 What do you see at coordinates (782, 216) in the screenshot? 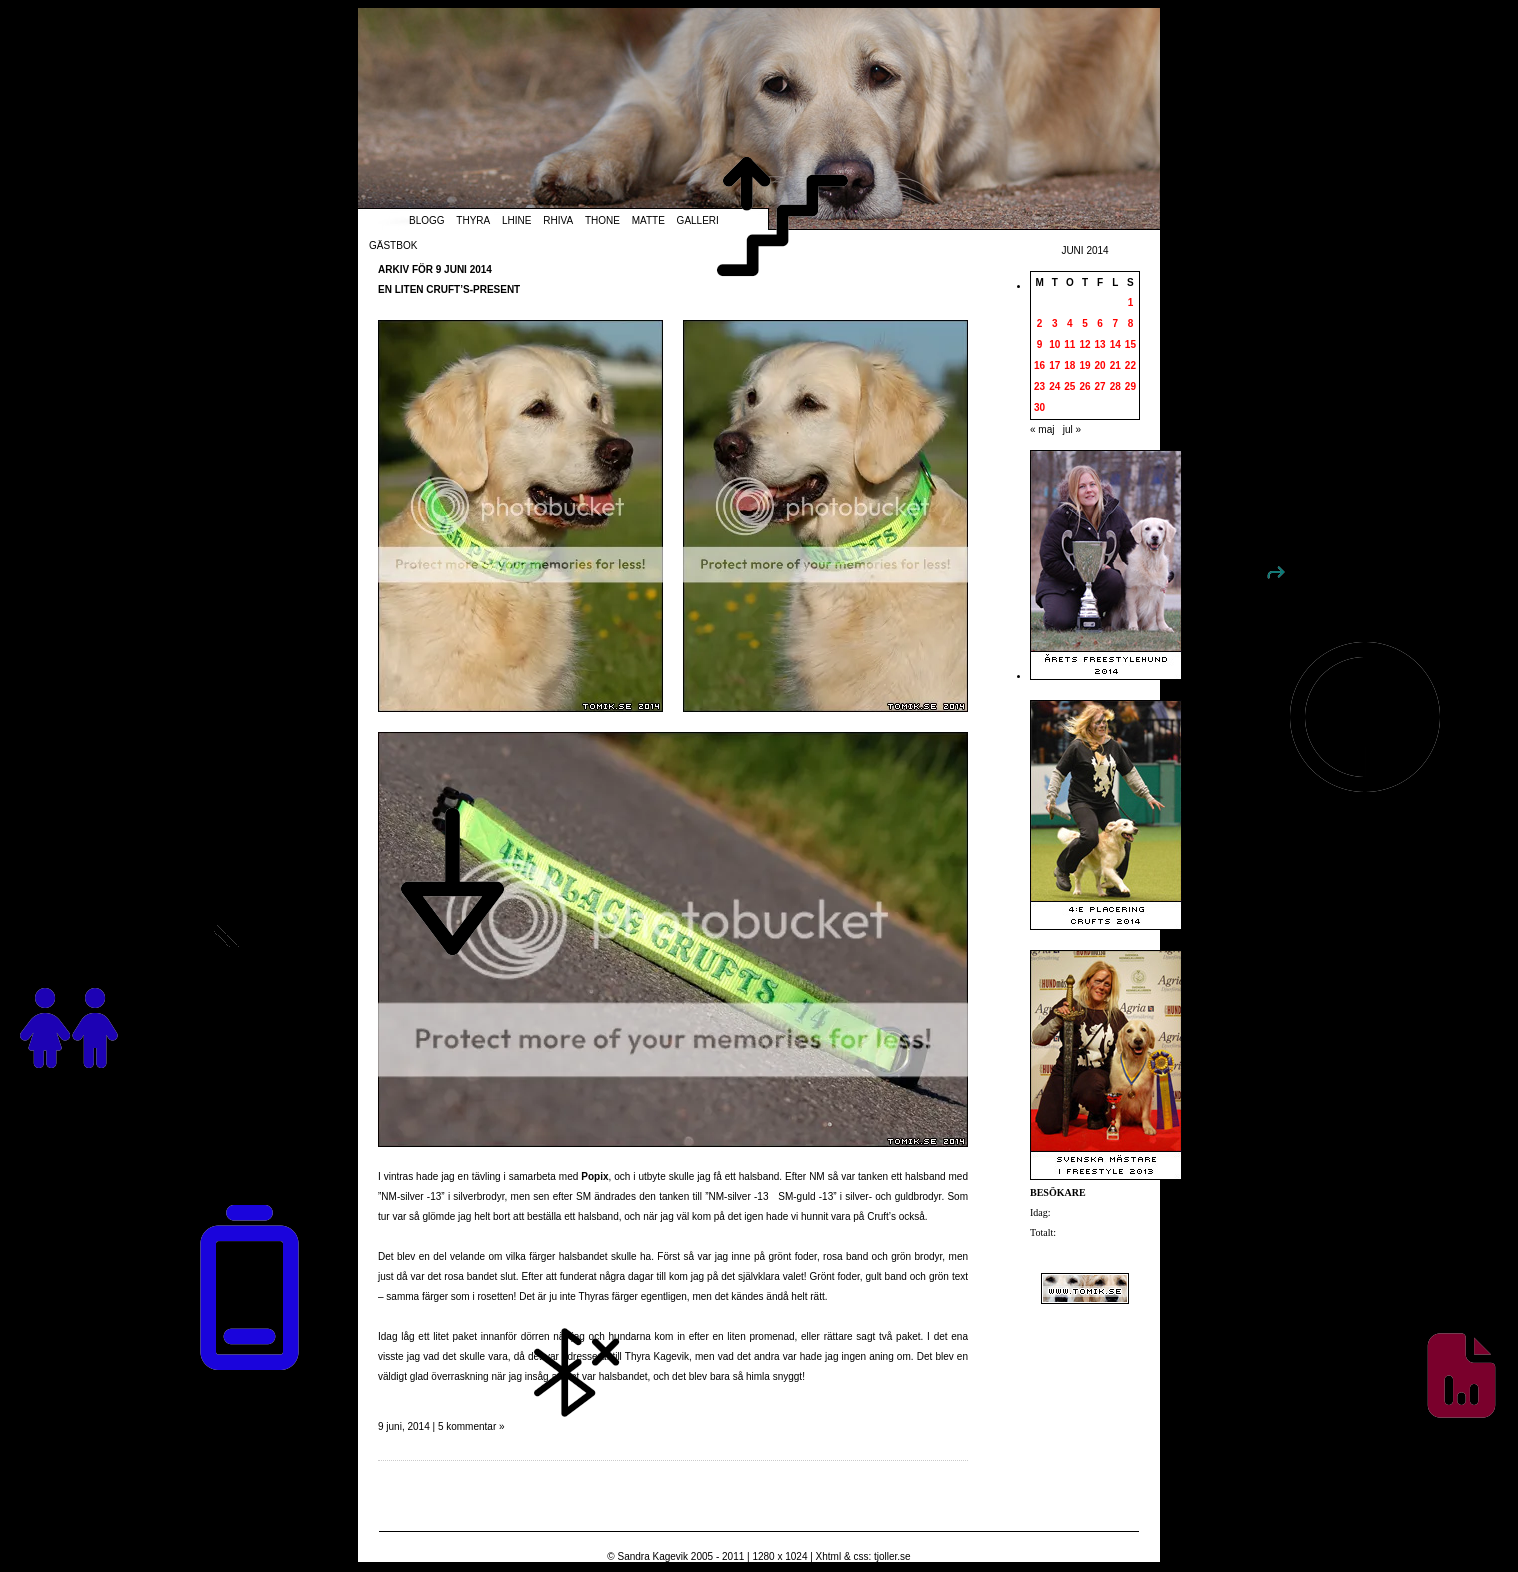
I see `go up to the next floor` at bounding box center [782, 216].